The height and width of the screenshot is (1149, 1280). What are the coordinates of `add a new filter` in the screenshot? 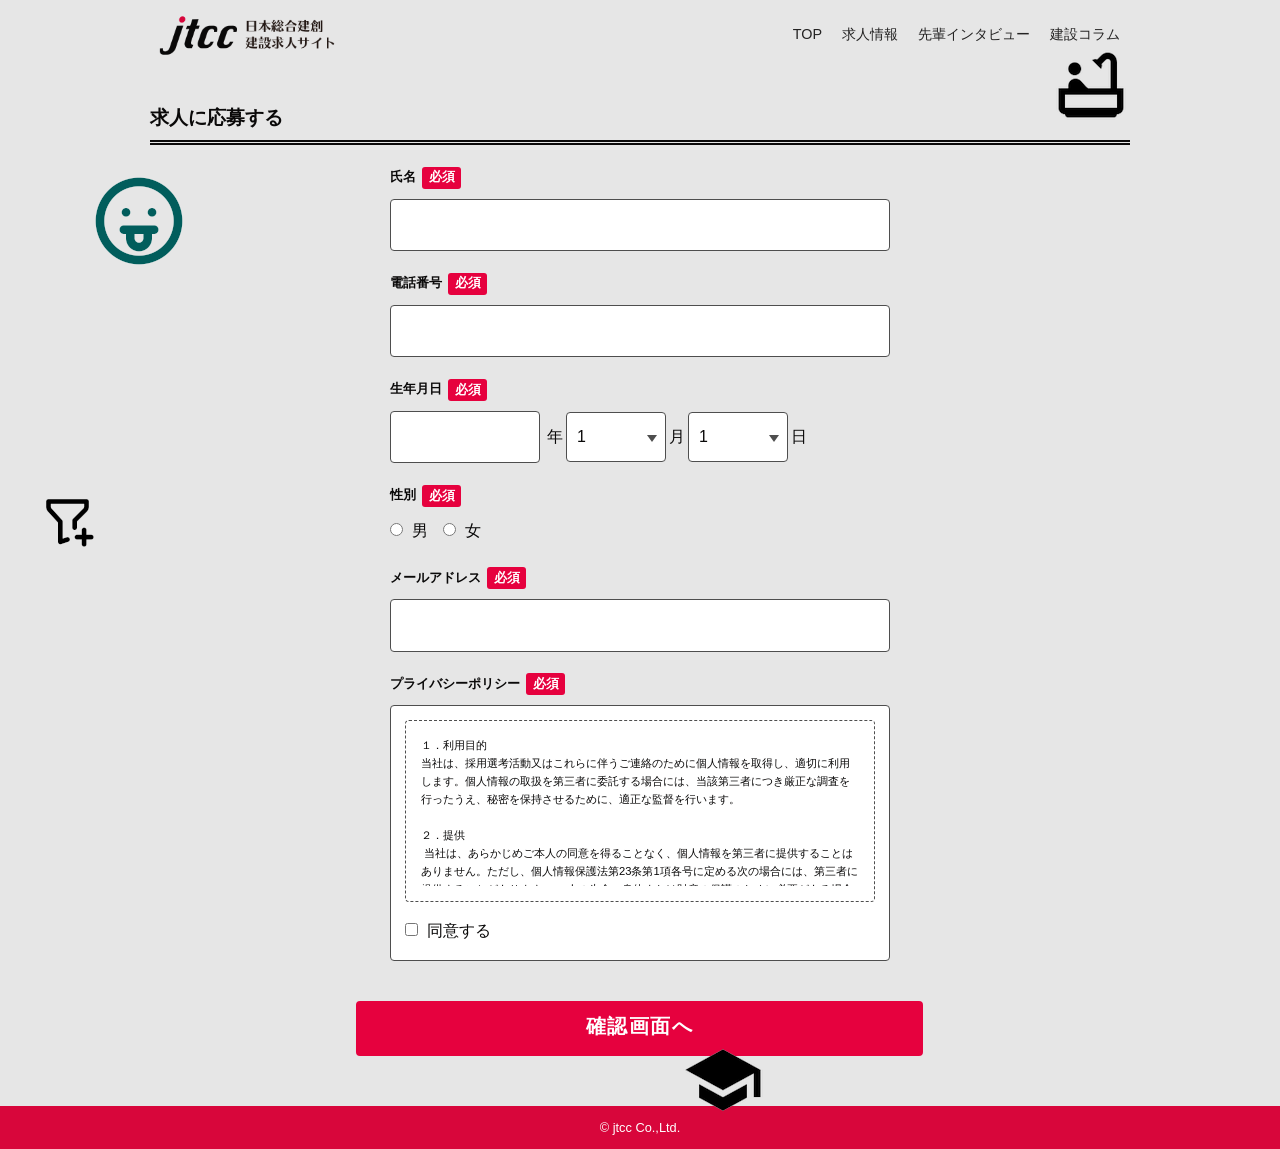 It's located at (67, 520).